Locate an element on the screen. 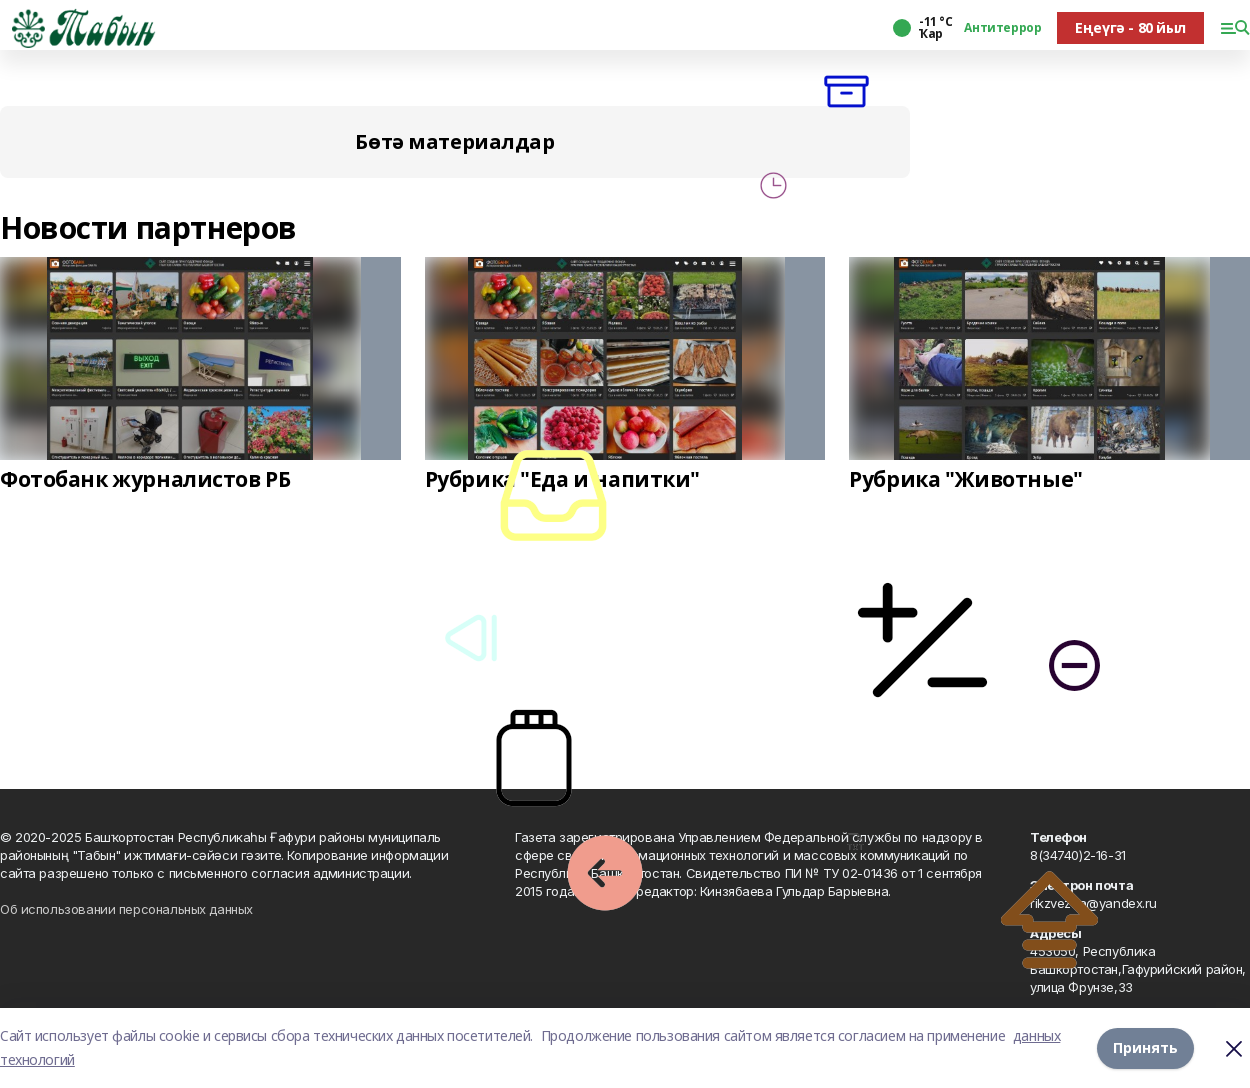 The width and height of the screenshot is (1250, 1088). view your inbox messages is located at coordinates (553, 495).